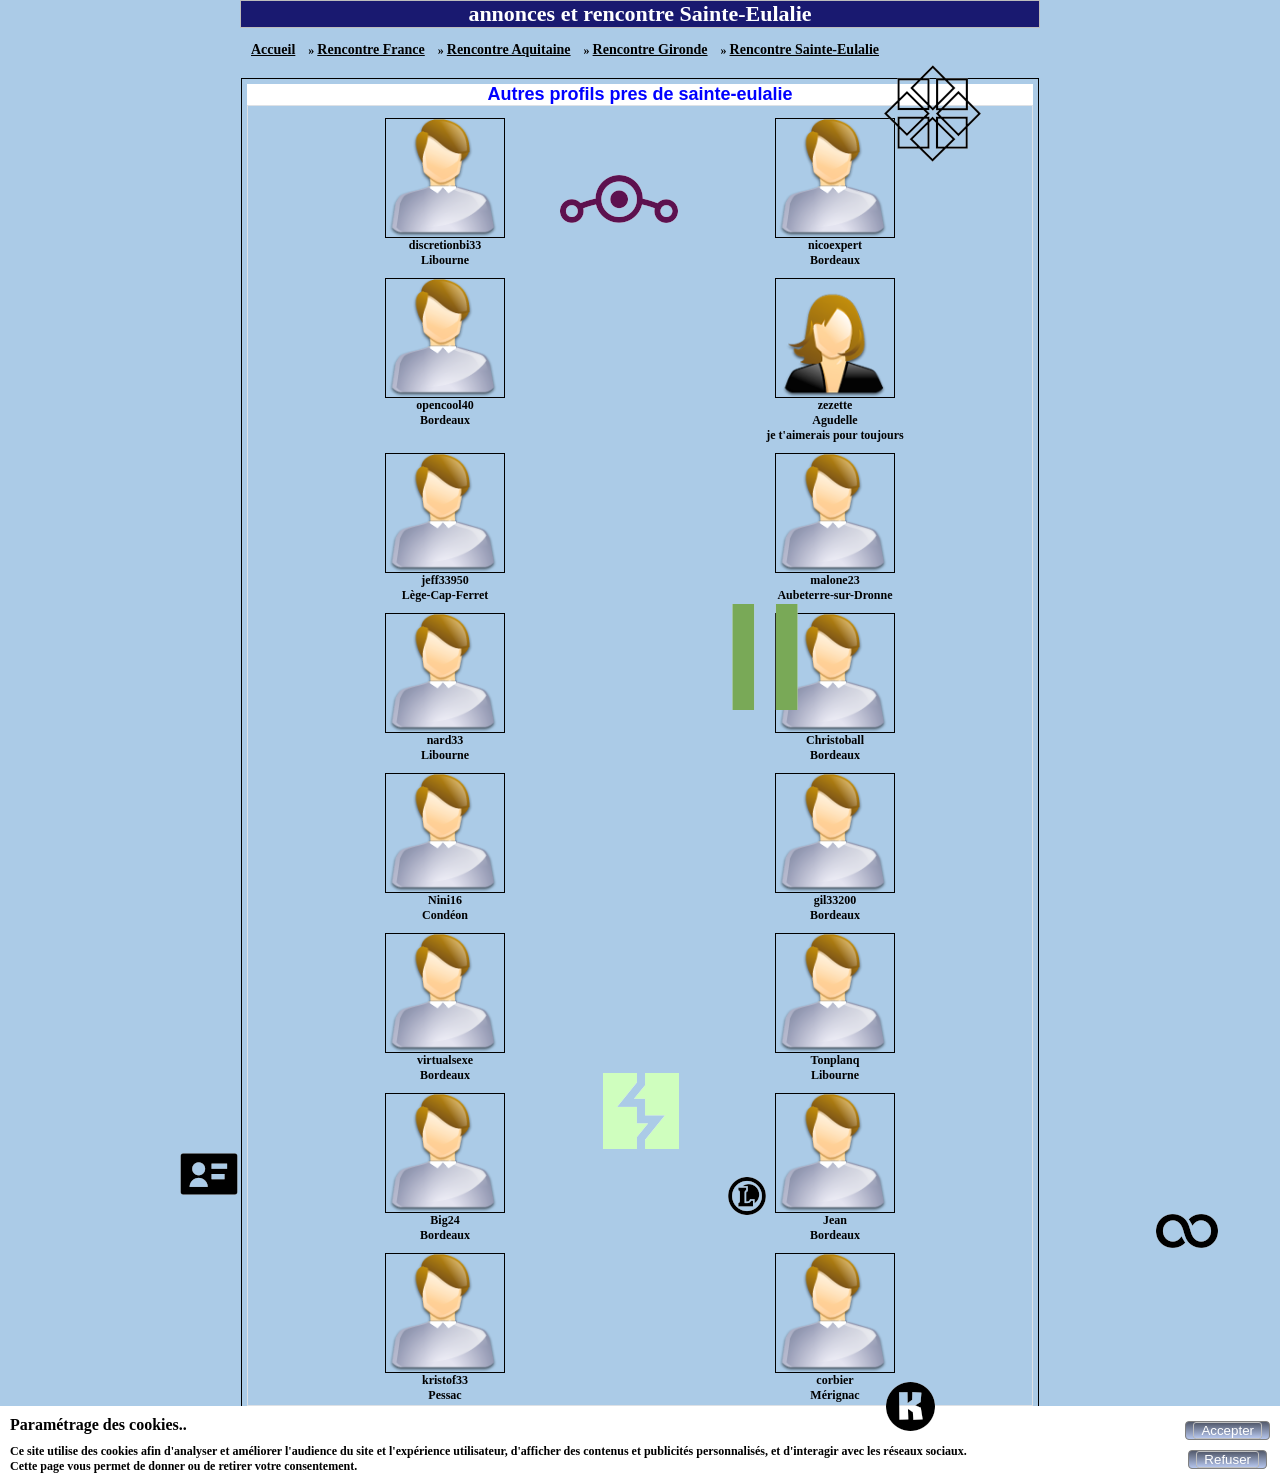 The width and height of the screenshot is (1280, 1484). I want to click on open the ElevenLabs app, so click(765, 657).